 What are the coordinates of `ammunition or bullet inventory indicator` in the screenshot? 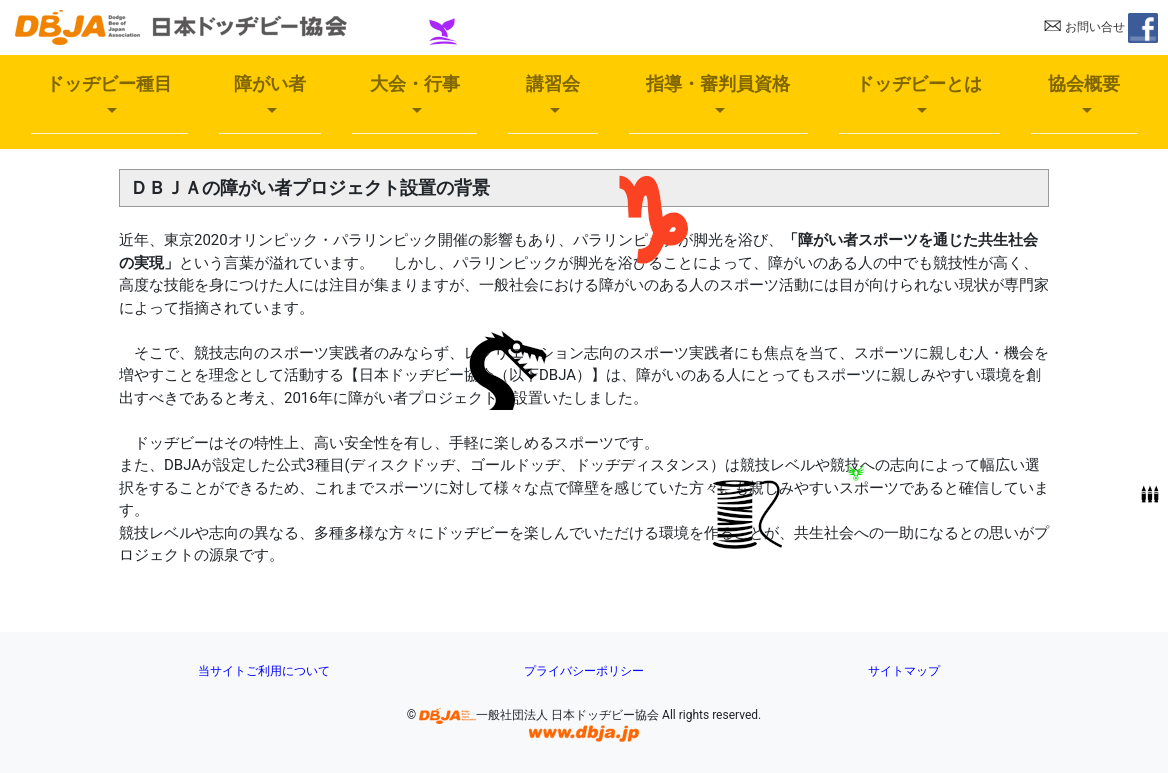 It's located at (1150, 494).